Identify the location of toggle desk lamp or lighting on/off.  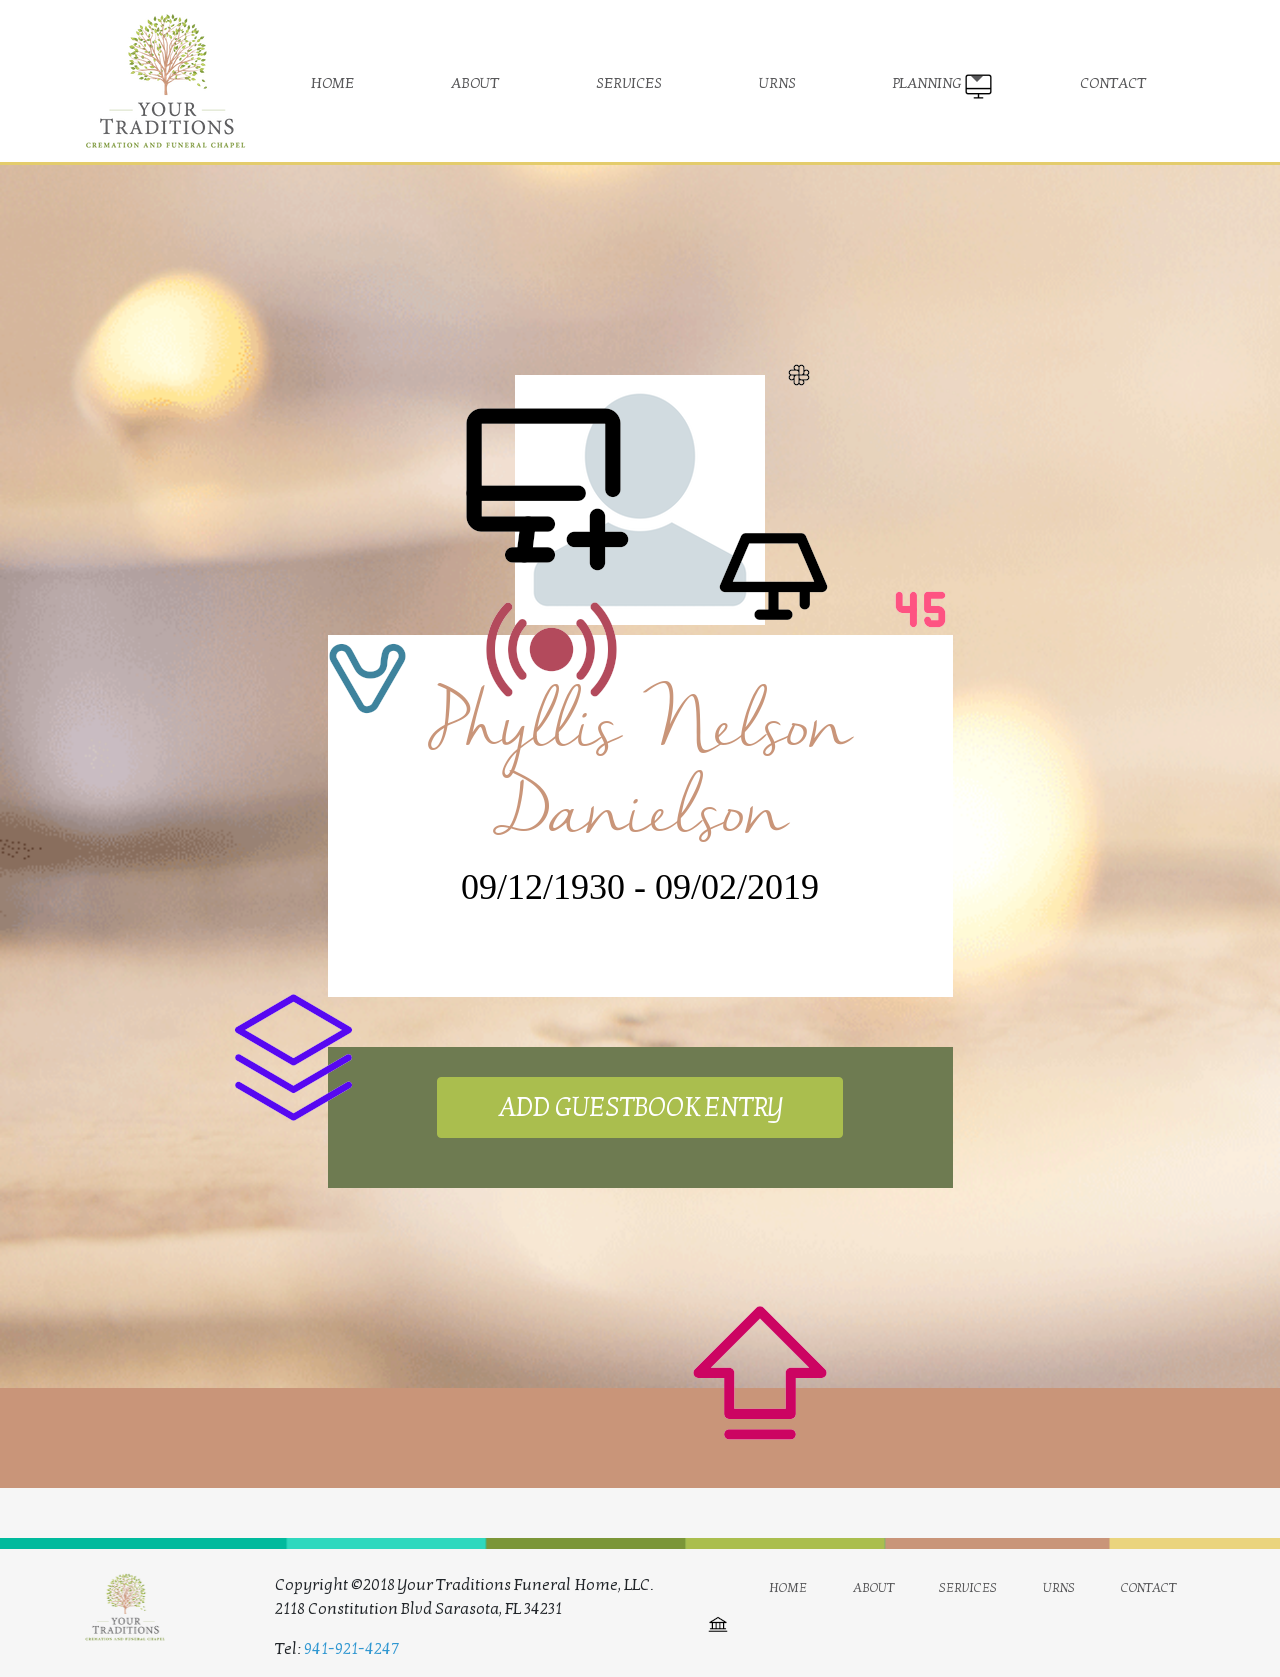
(773, 576).